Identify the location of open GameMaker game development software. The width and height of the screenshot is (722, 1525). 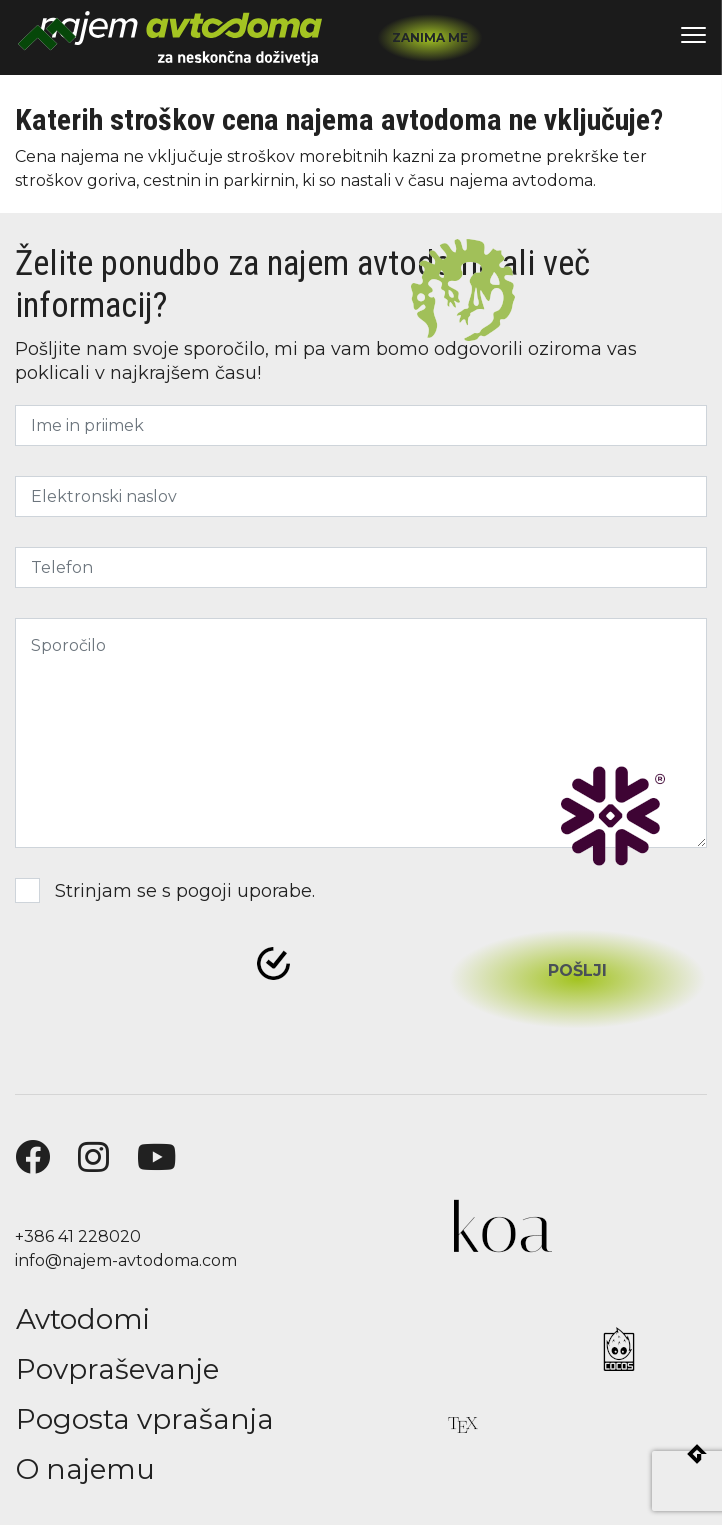
(697, 1454).